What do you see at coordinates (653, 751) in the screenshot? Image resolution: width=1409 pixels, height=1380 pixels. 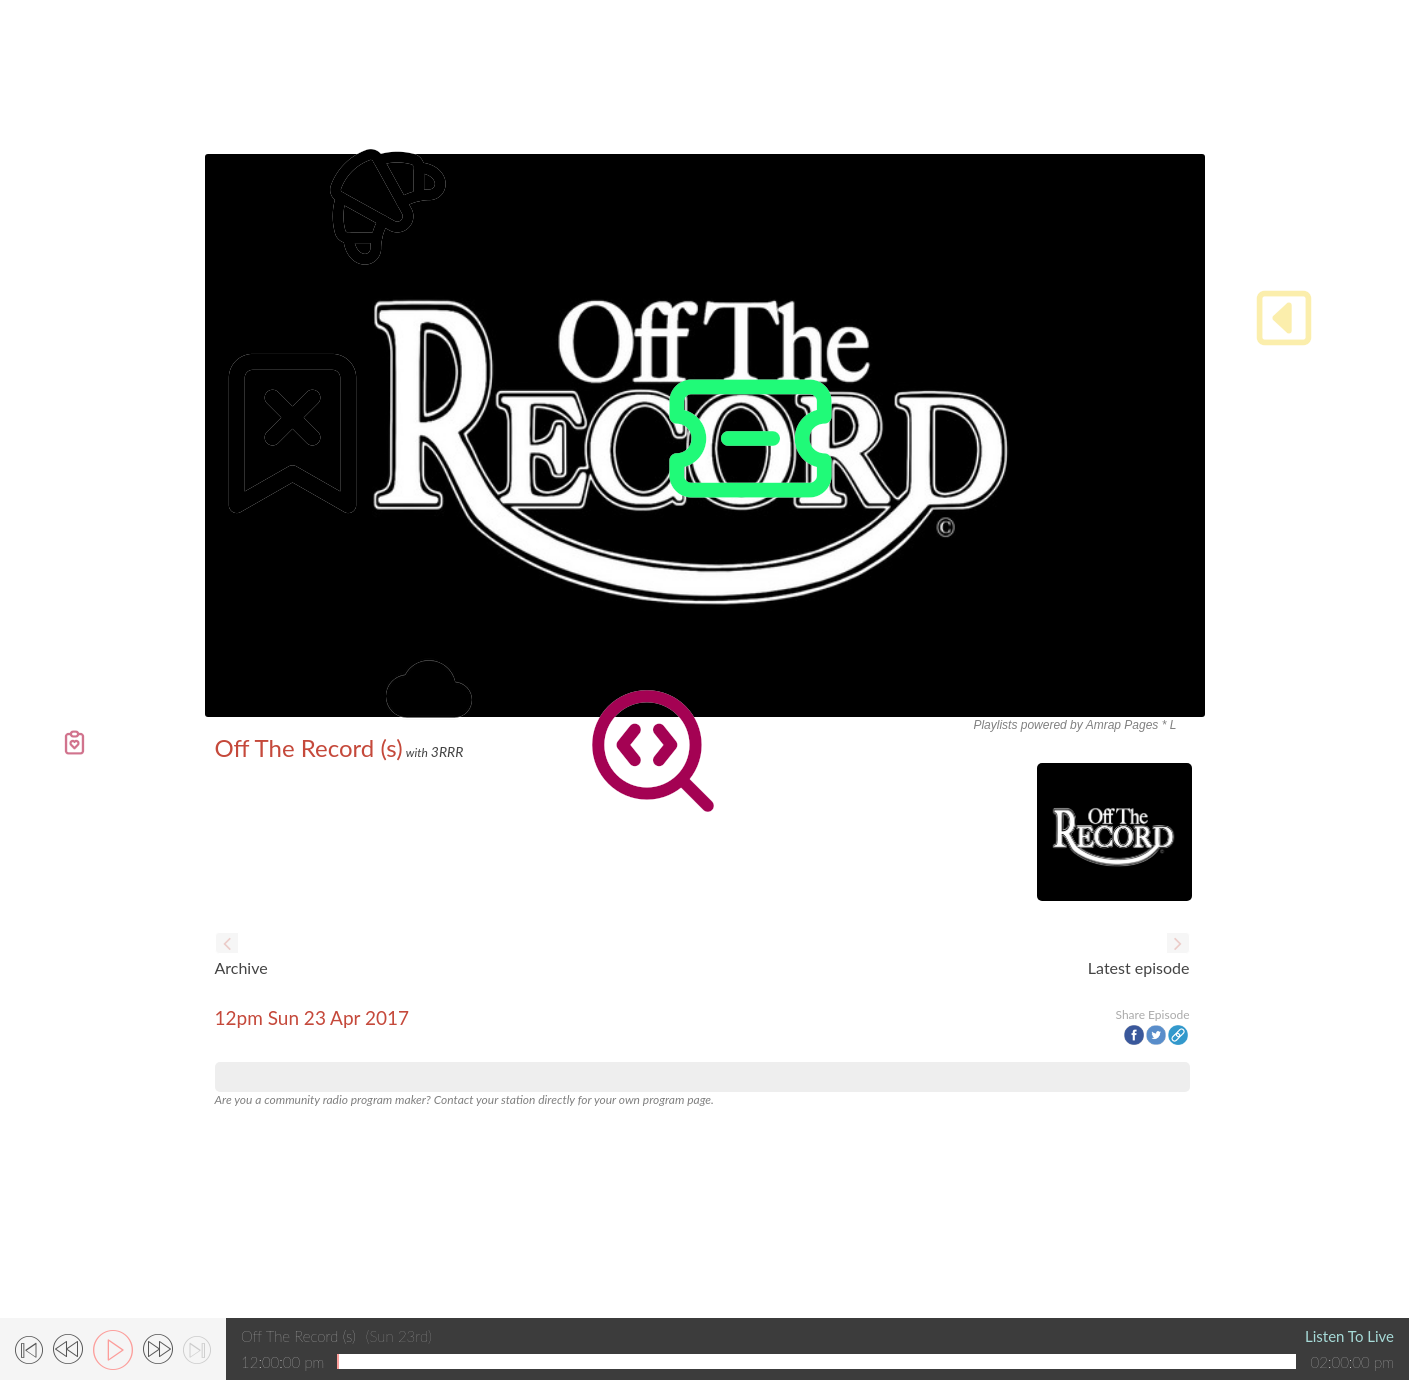 I see `search through code or source files` at bounding box center [653, 751].